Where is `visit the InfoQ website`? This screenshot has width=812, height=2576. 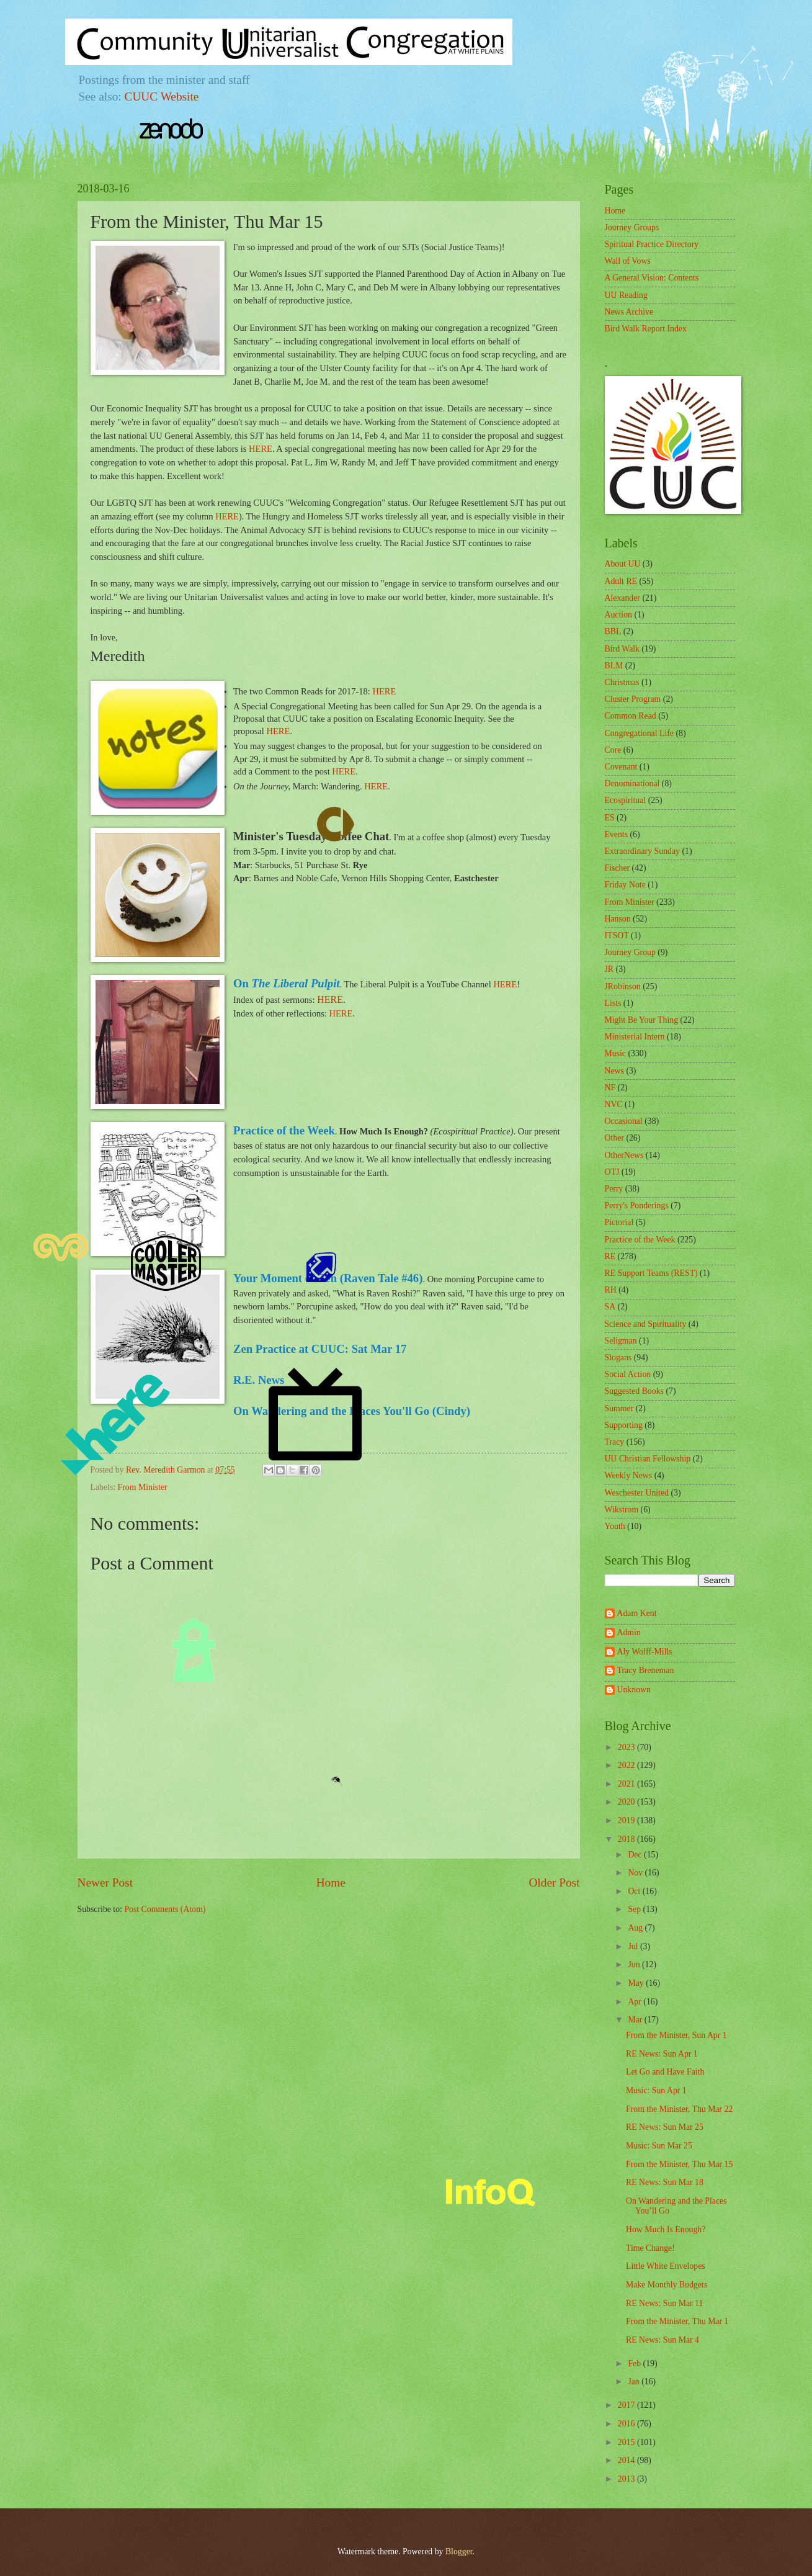 visit the InfoQ website is located at coordinates (491, 2192).